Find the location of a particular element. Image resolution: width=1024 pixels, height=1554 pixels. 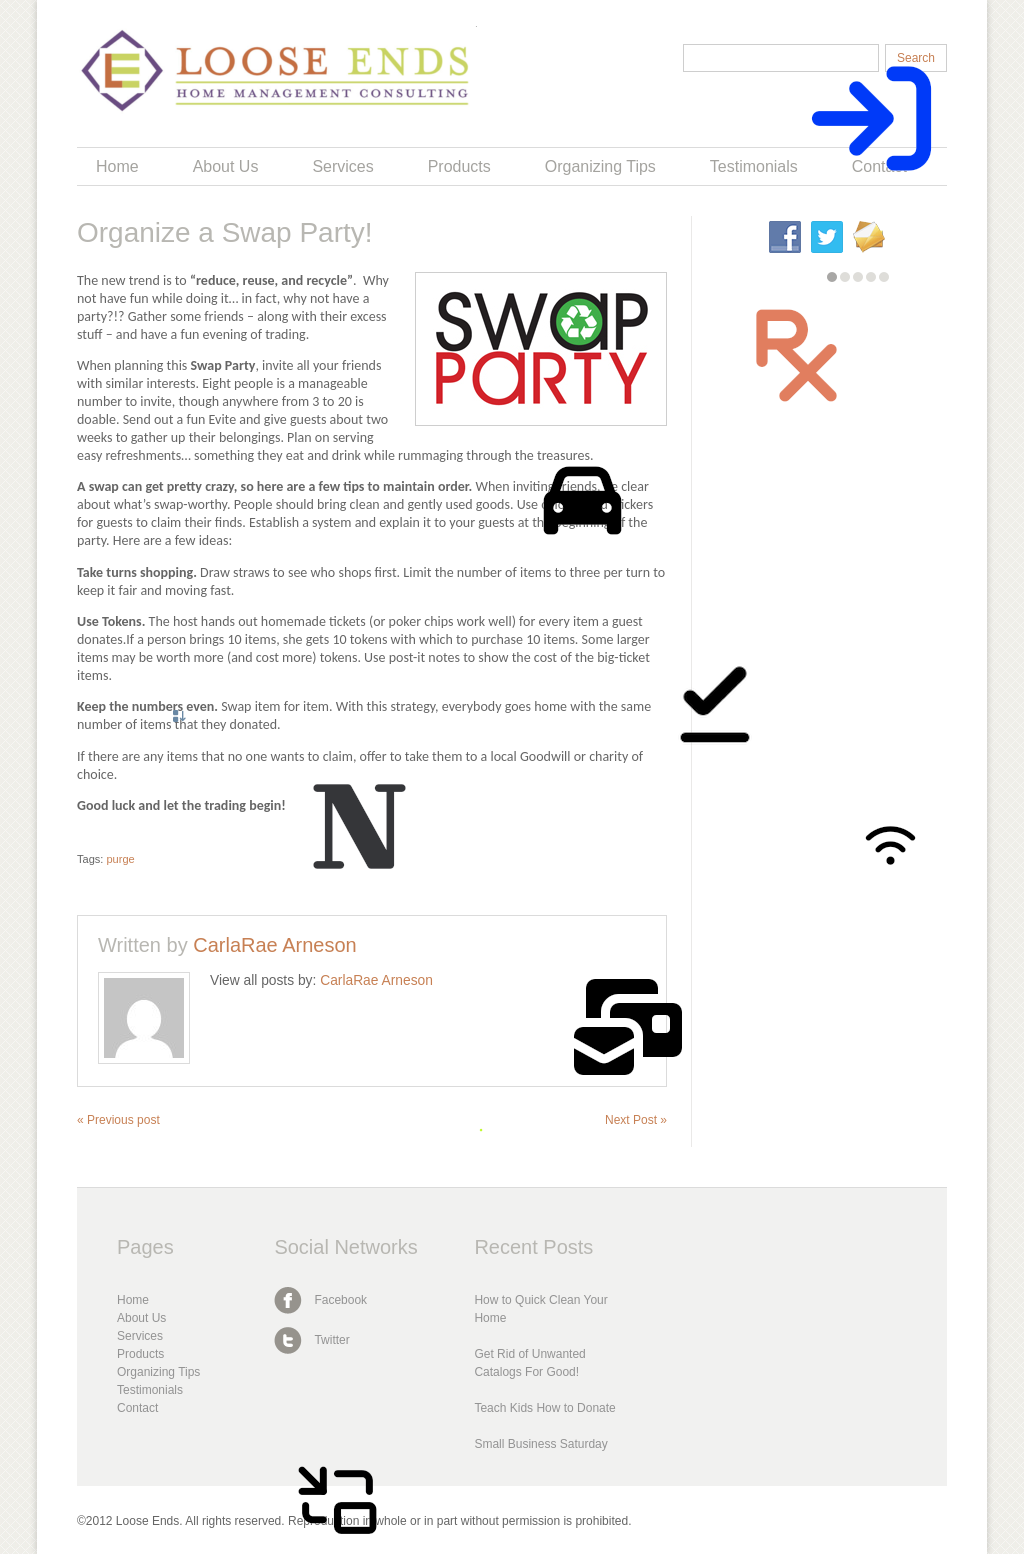

view prescription details is located at coordinates (796, 355).